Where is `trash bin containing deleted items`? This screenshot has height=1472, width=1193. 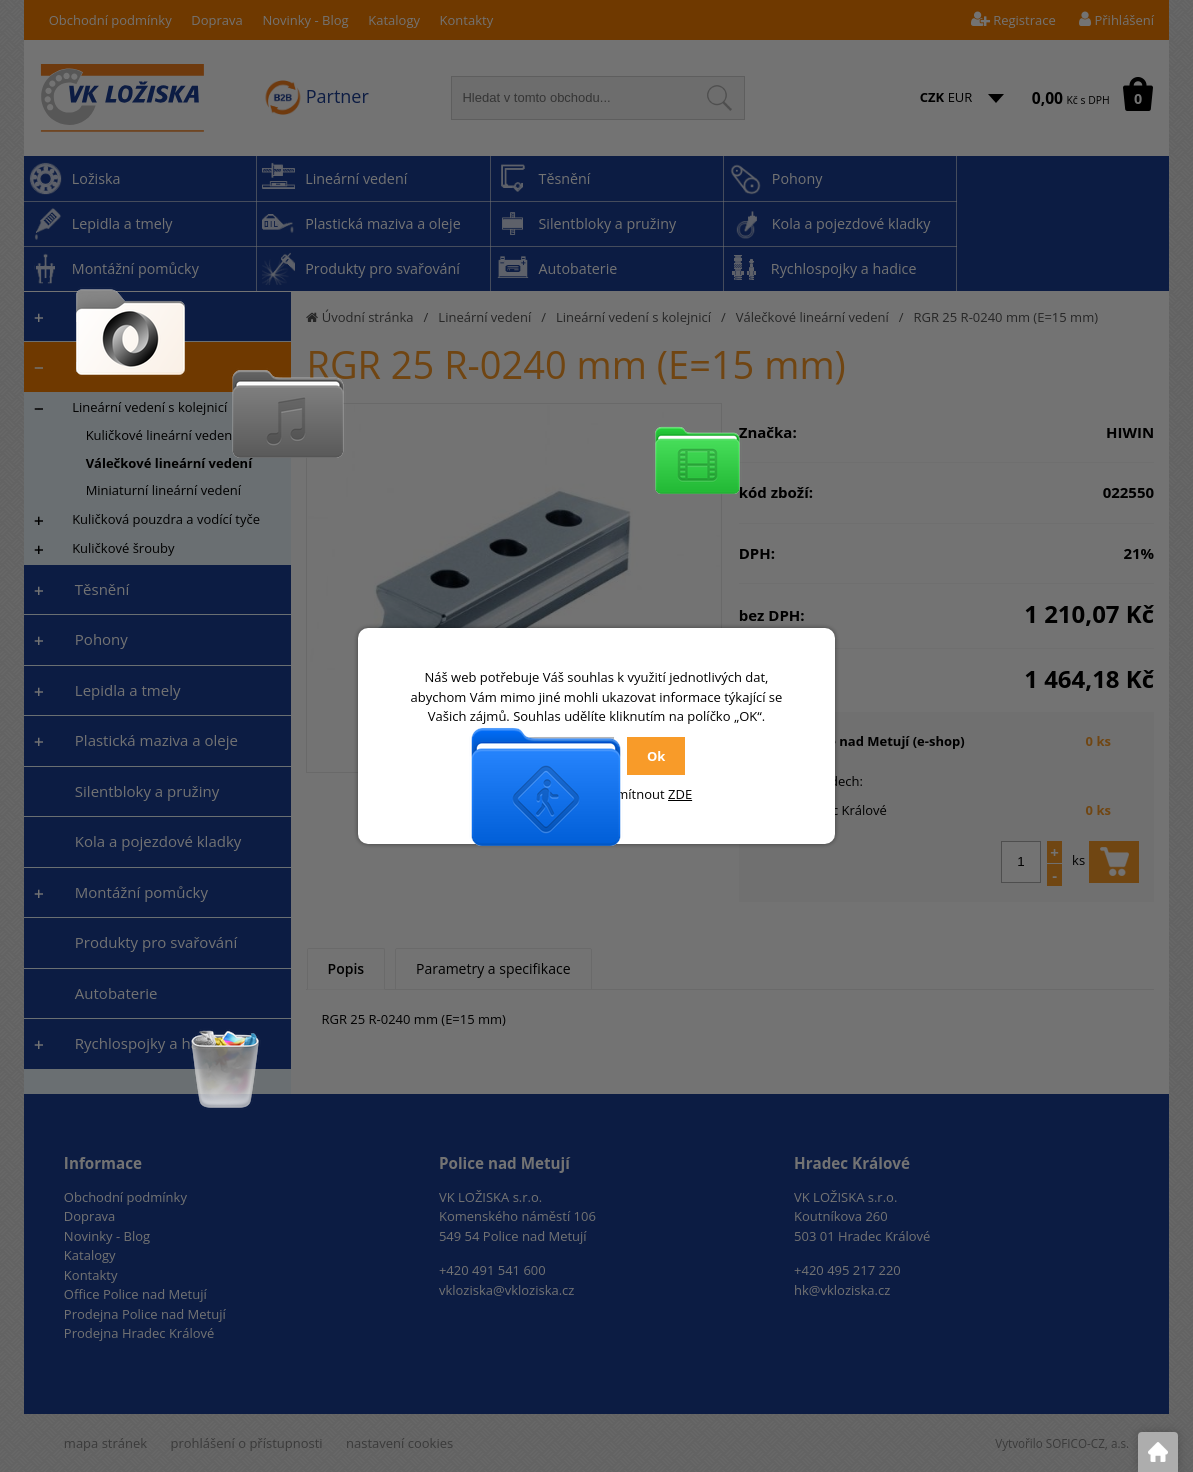
trash bin containing deleted items is located at coordinates (225, 1070).